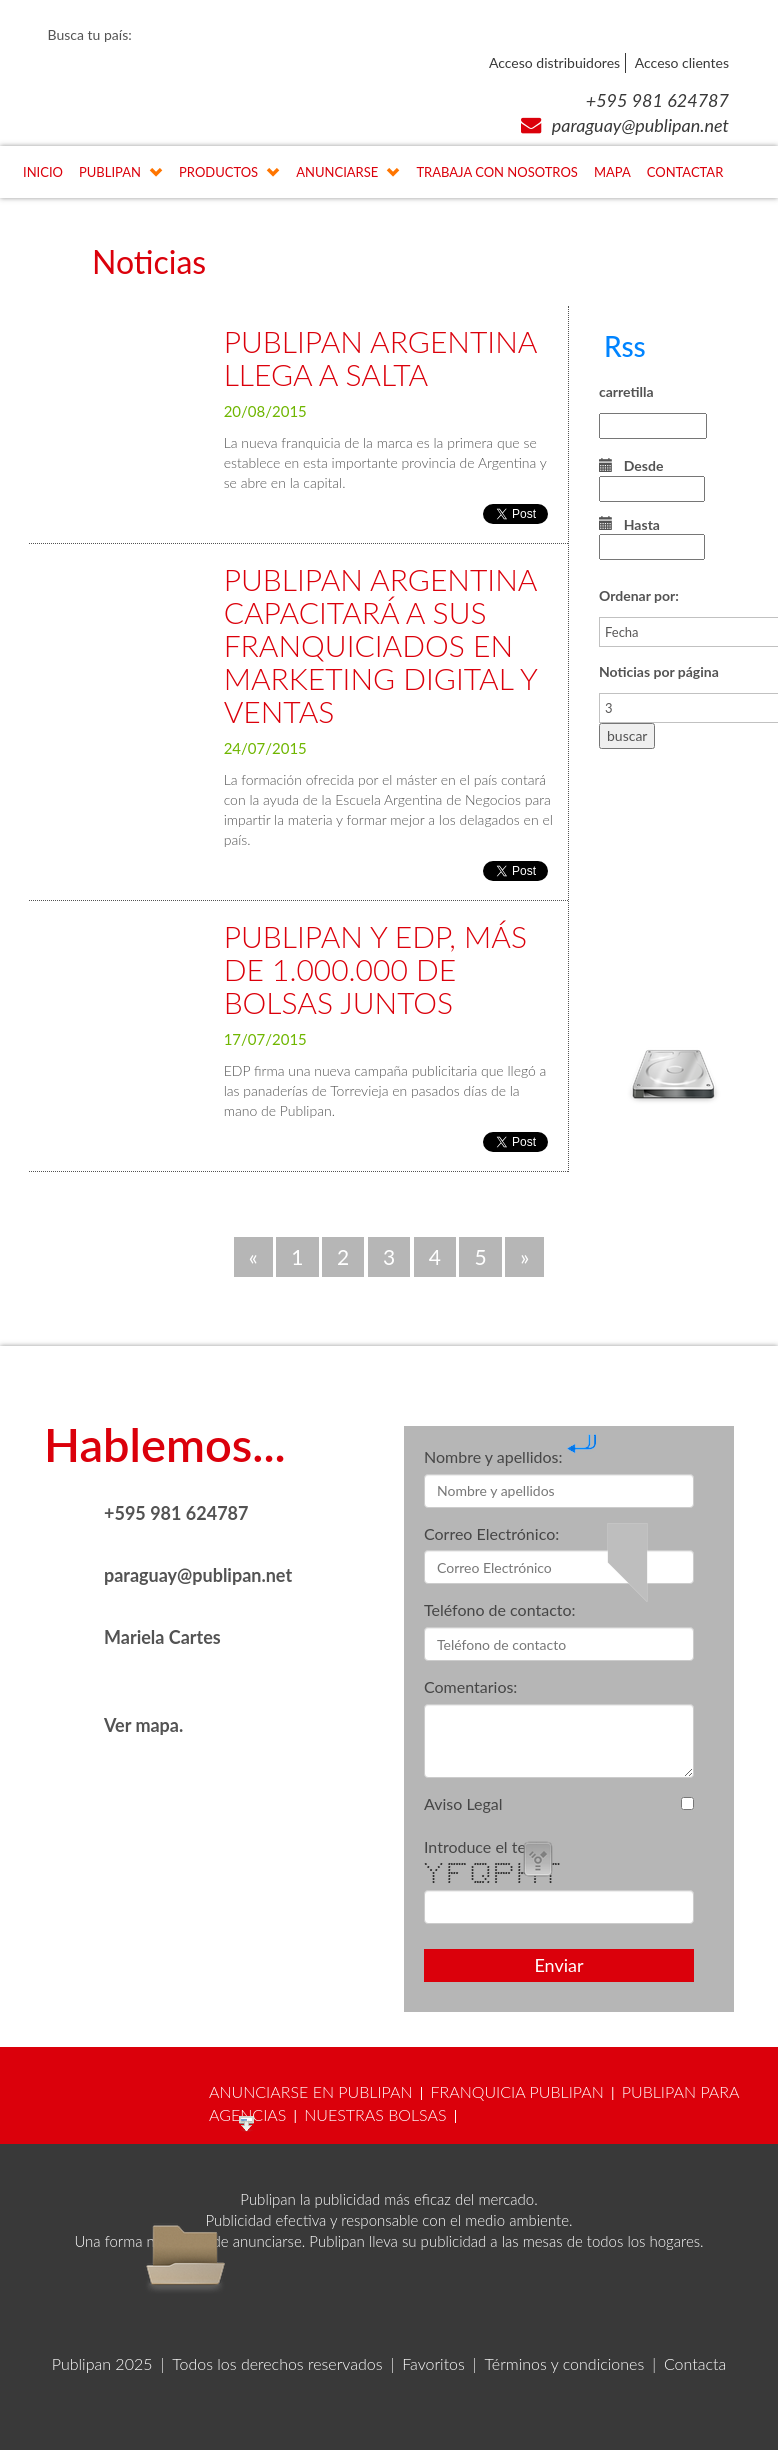  I want to click on access firewire external hard drive, so click(538, 1859).